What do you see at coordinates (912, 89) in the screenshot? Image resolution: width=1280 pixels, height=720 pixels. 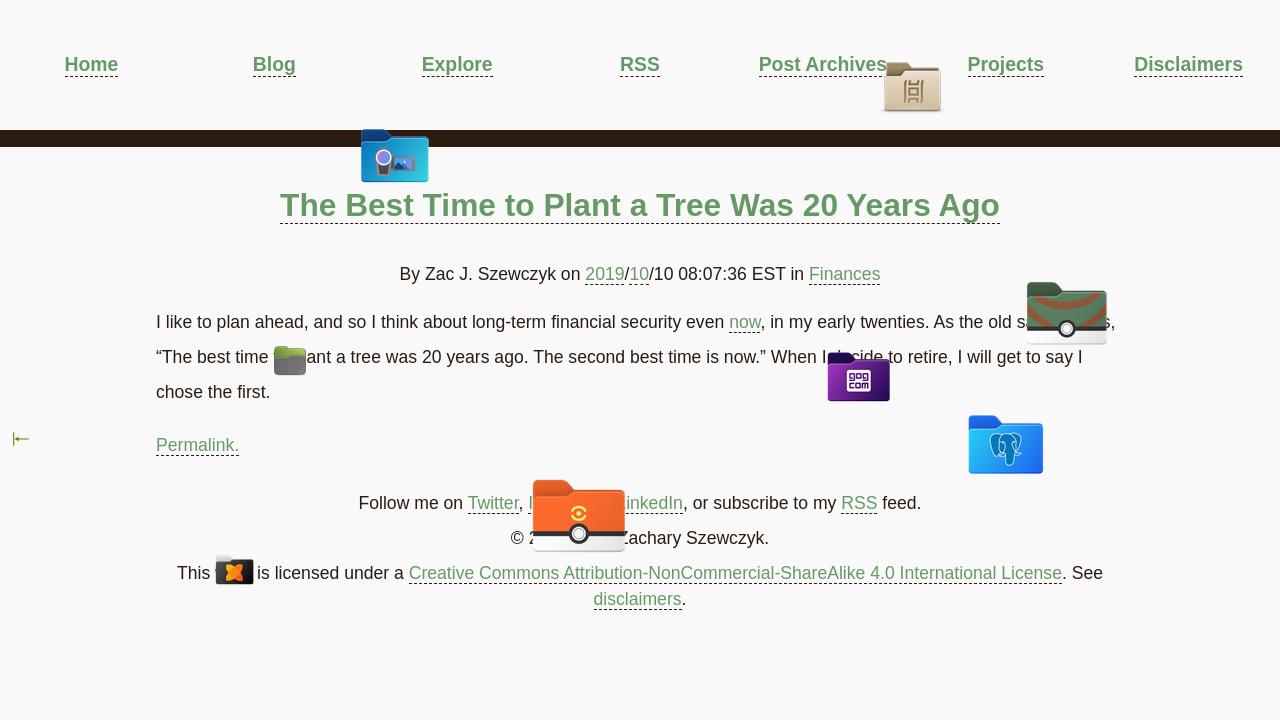 I see `open your videos folder` at bounding box center [912, 89].